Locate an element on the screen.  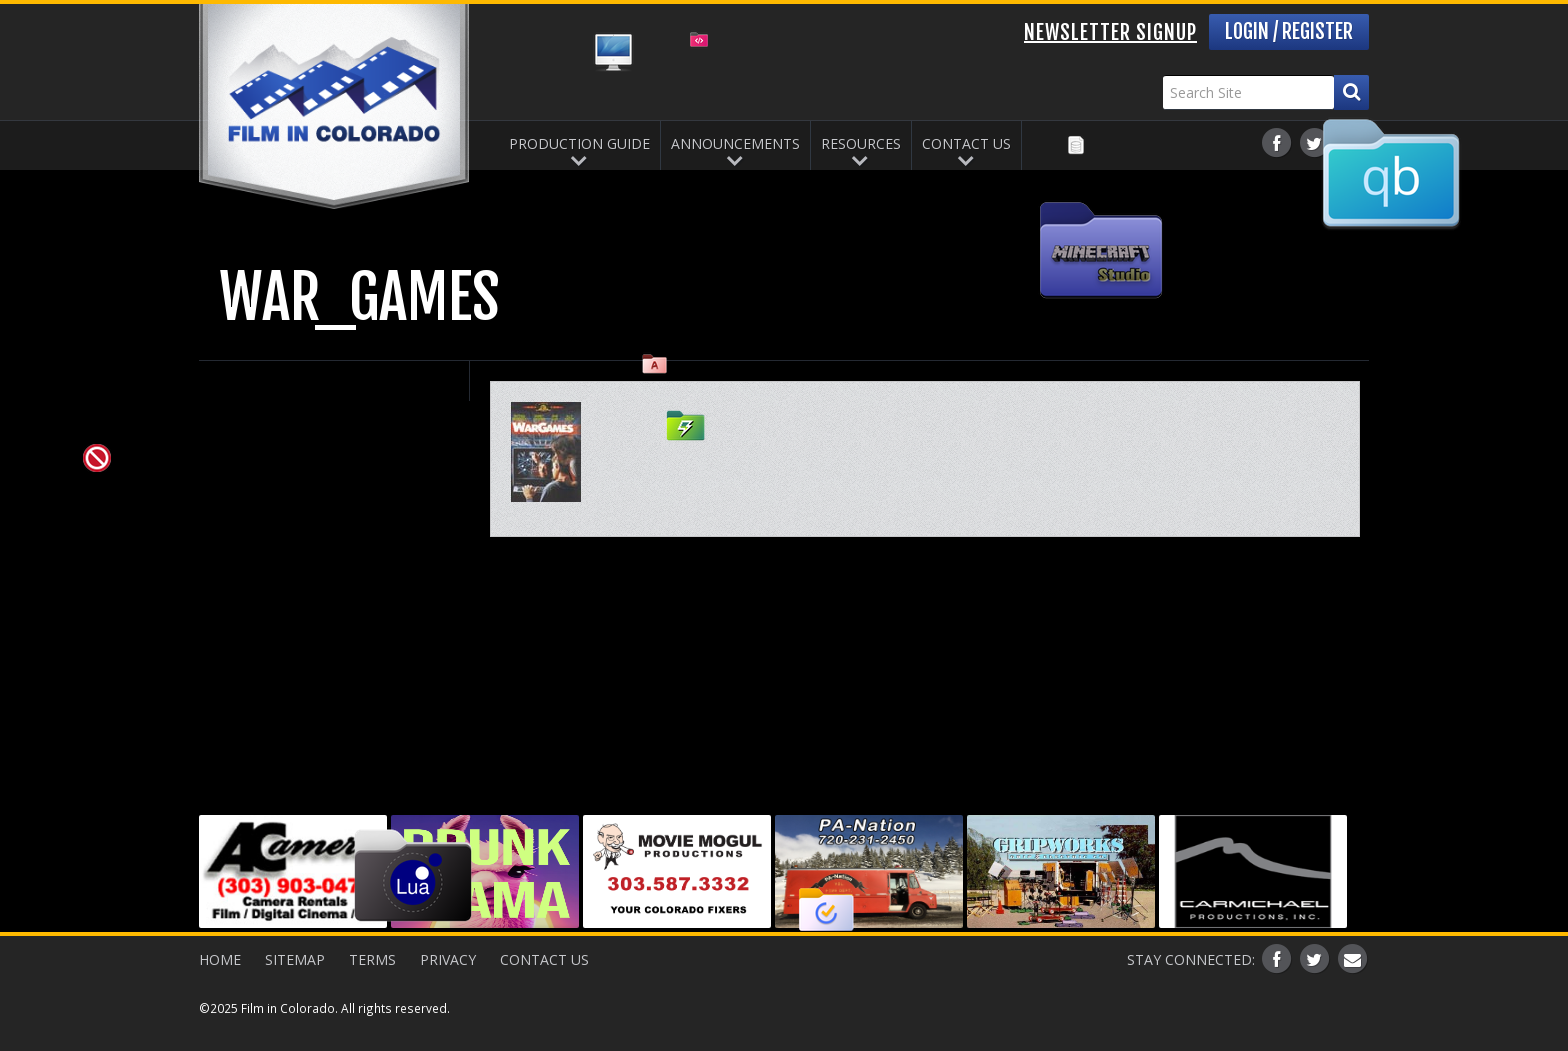
open qbittorrent downloads folder is located at coordinates (1390, 176).